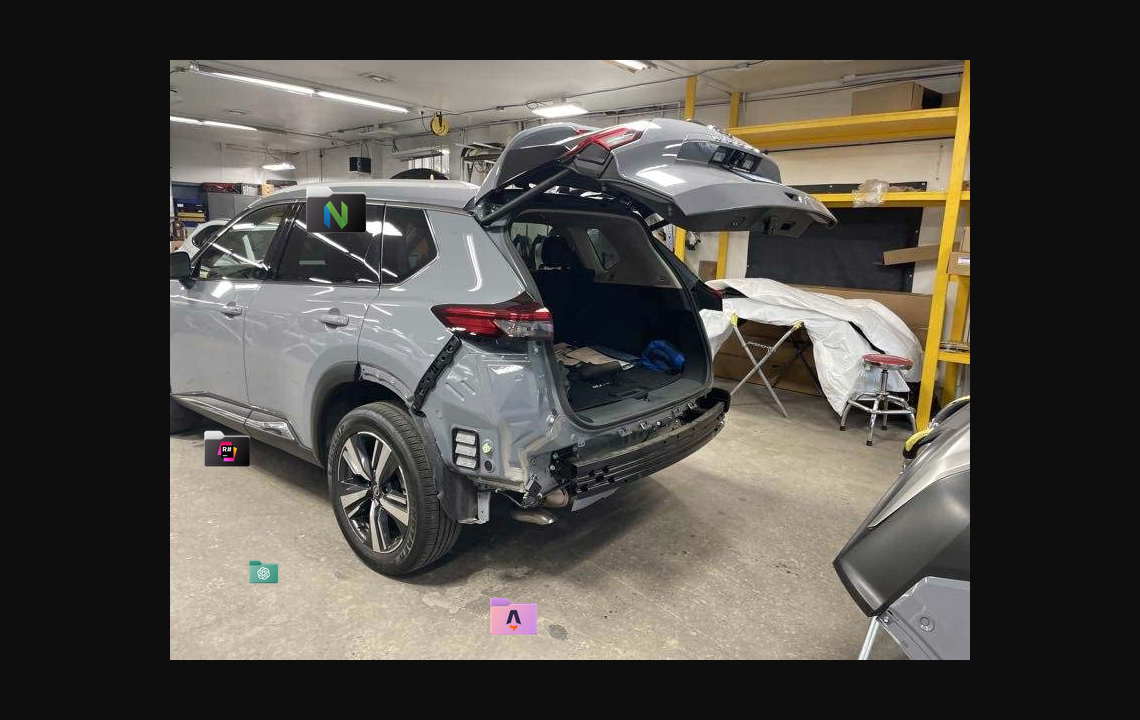 The width and height of the screenshot is (1140, 720). I want to click on open folder containing ChatGPT-related files, so click(263, 572).